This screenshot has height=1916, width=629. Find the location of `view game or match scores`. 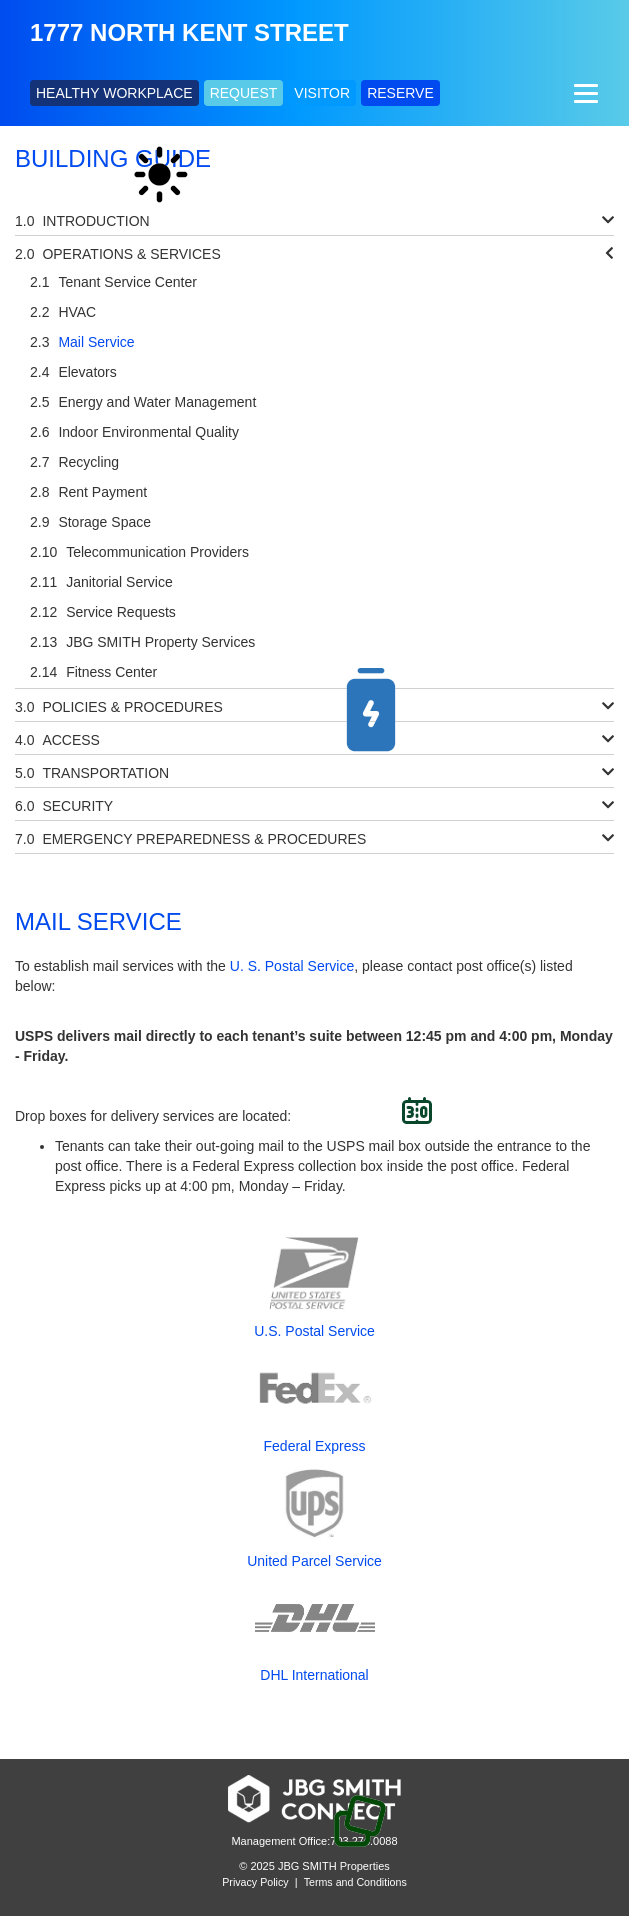

view game or match scores is located at coordinates (417, 1112).